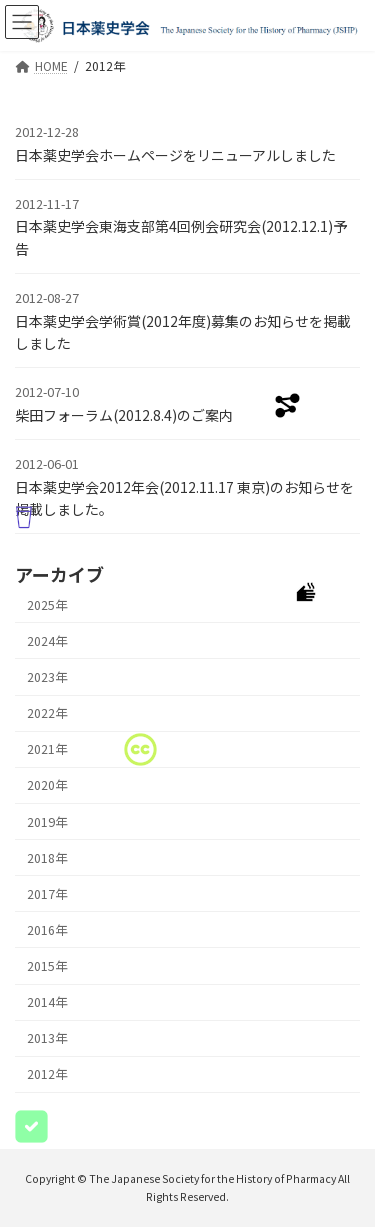 The height and width of the screenshot is (1227, 375). I want to click on view nearby bars or pubs, so click(24, 517).